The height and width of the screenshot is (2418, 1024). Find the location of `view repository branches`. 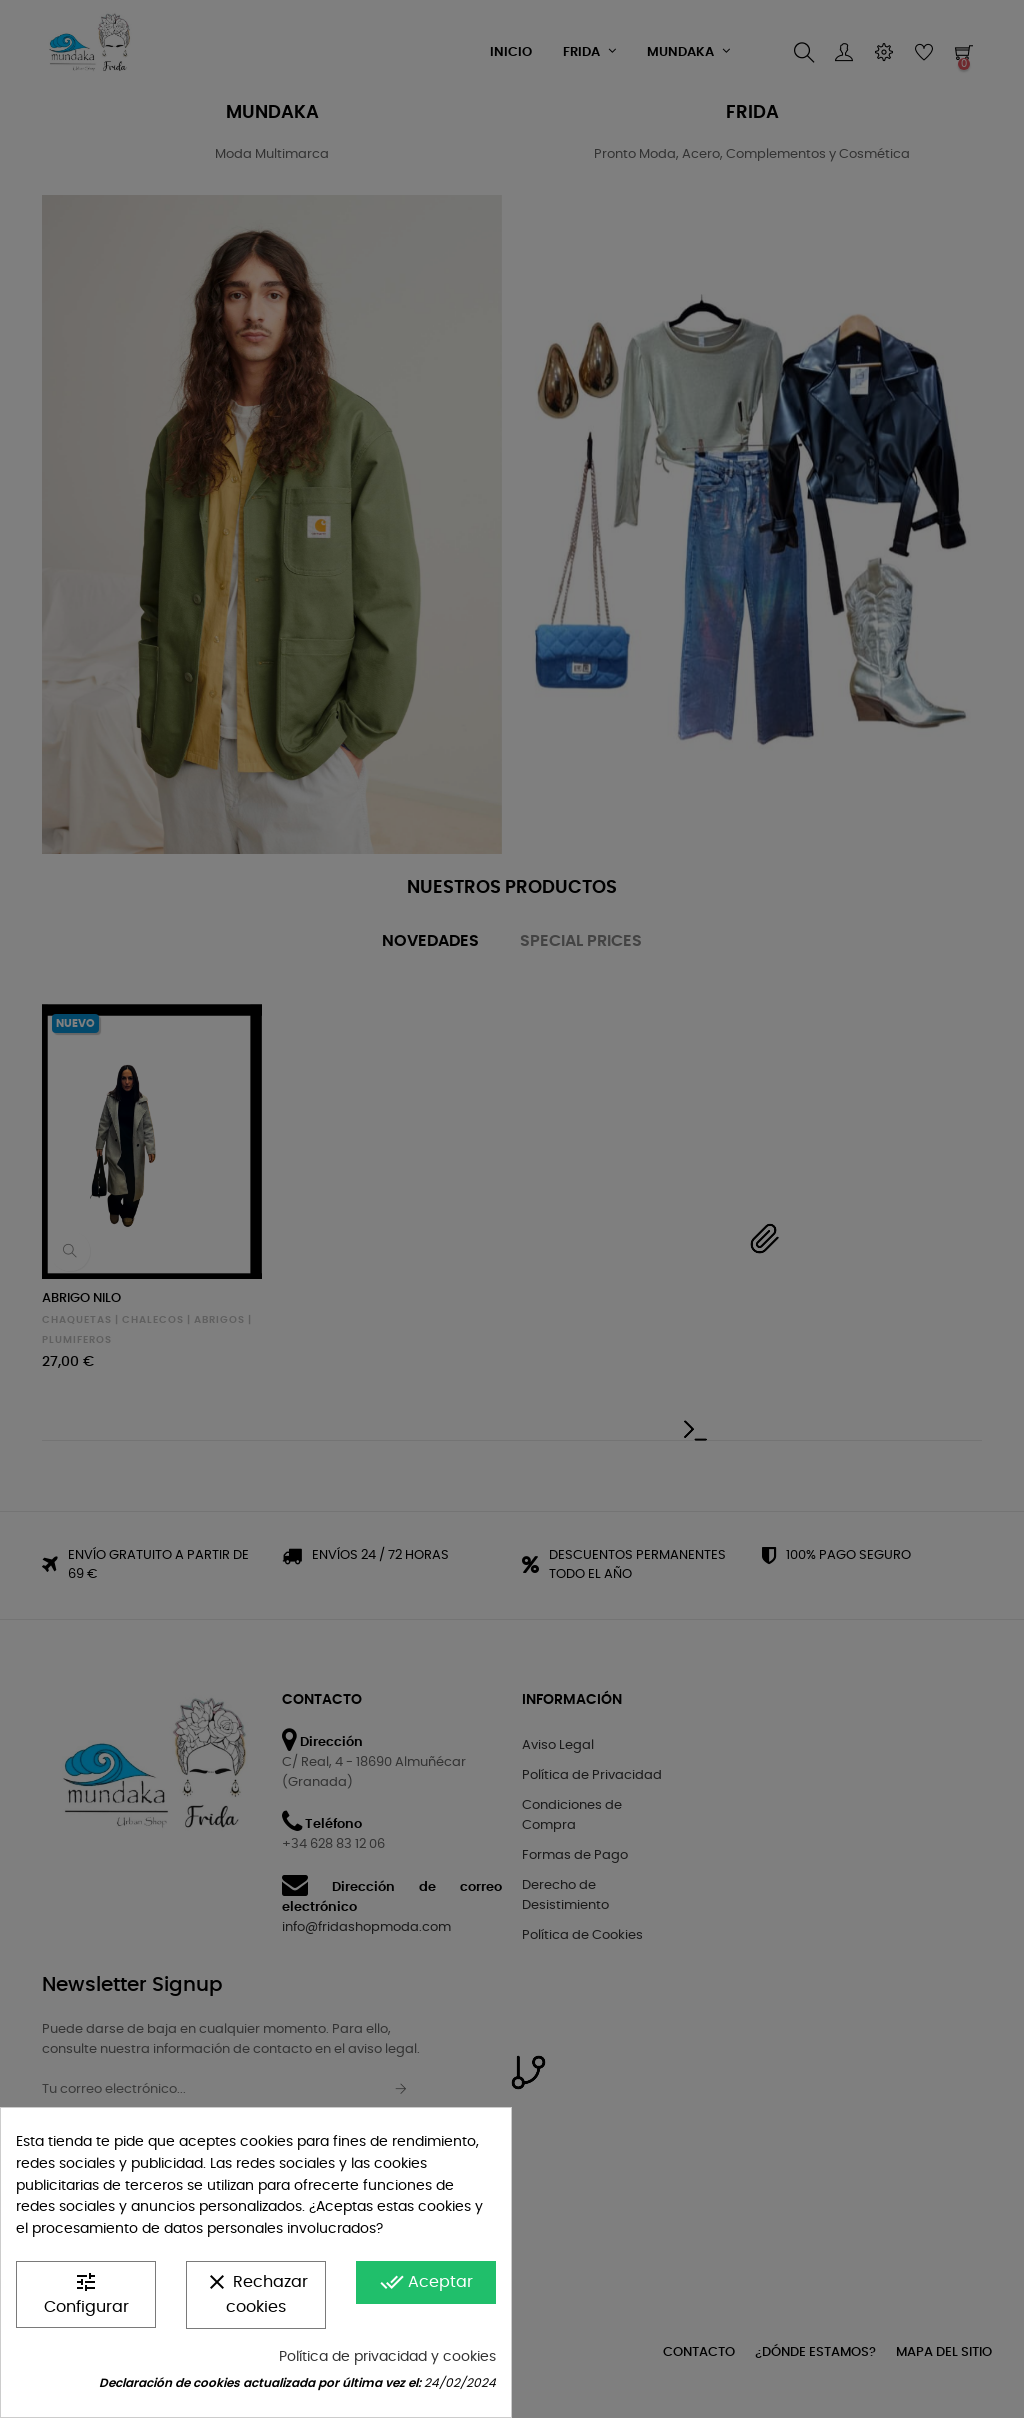

view repository branches is located at coordinates (528, 2072).